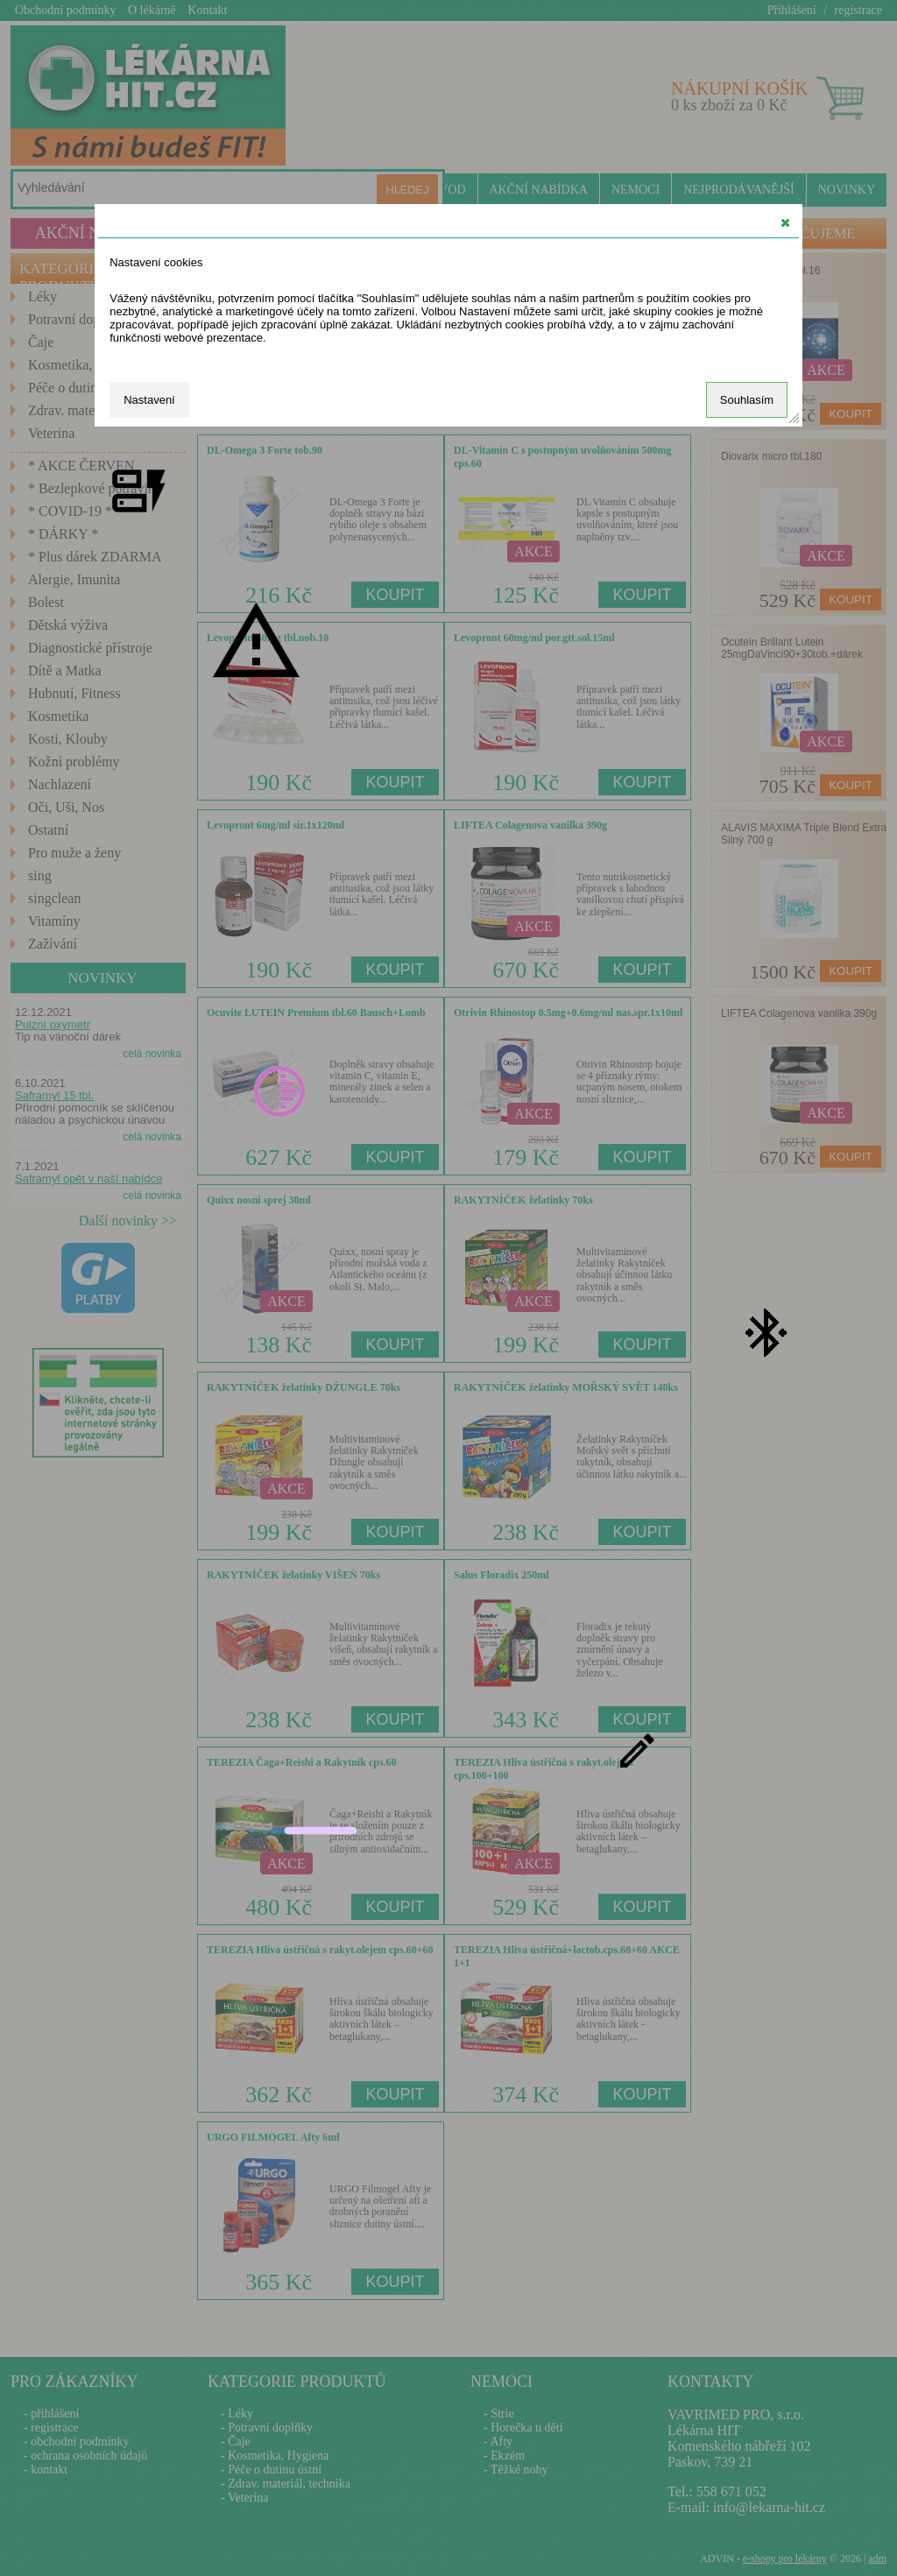  What do you see at coordinates (279, 1091) in the screenshot?
I see `toggle shadow effects on an element` at bounding box center [279, 1091].